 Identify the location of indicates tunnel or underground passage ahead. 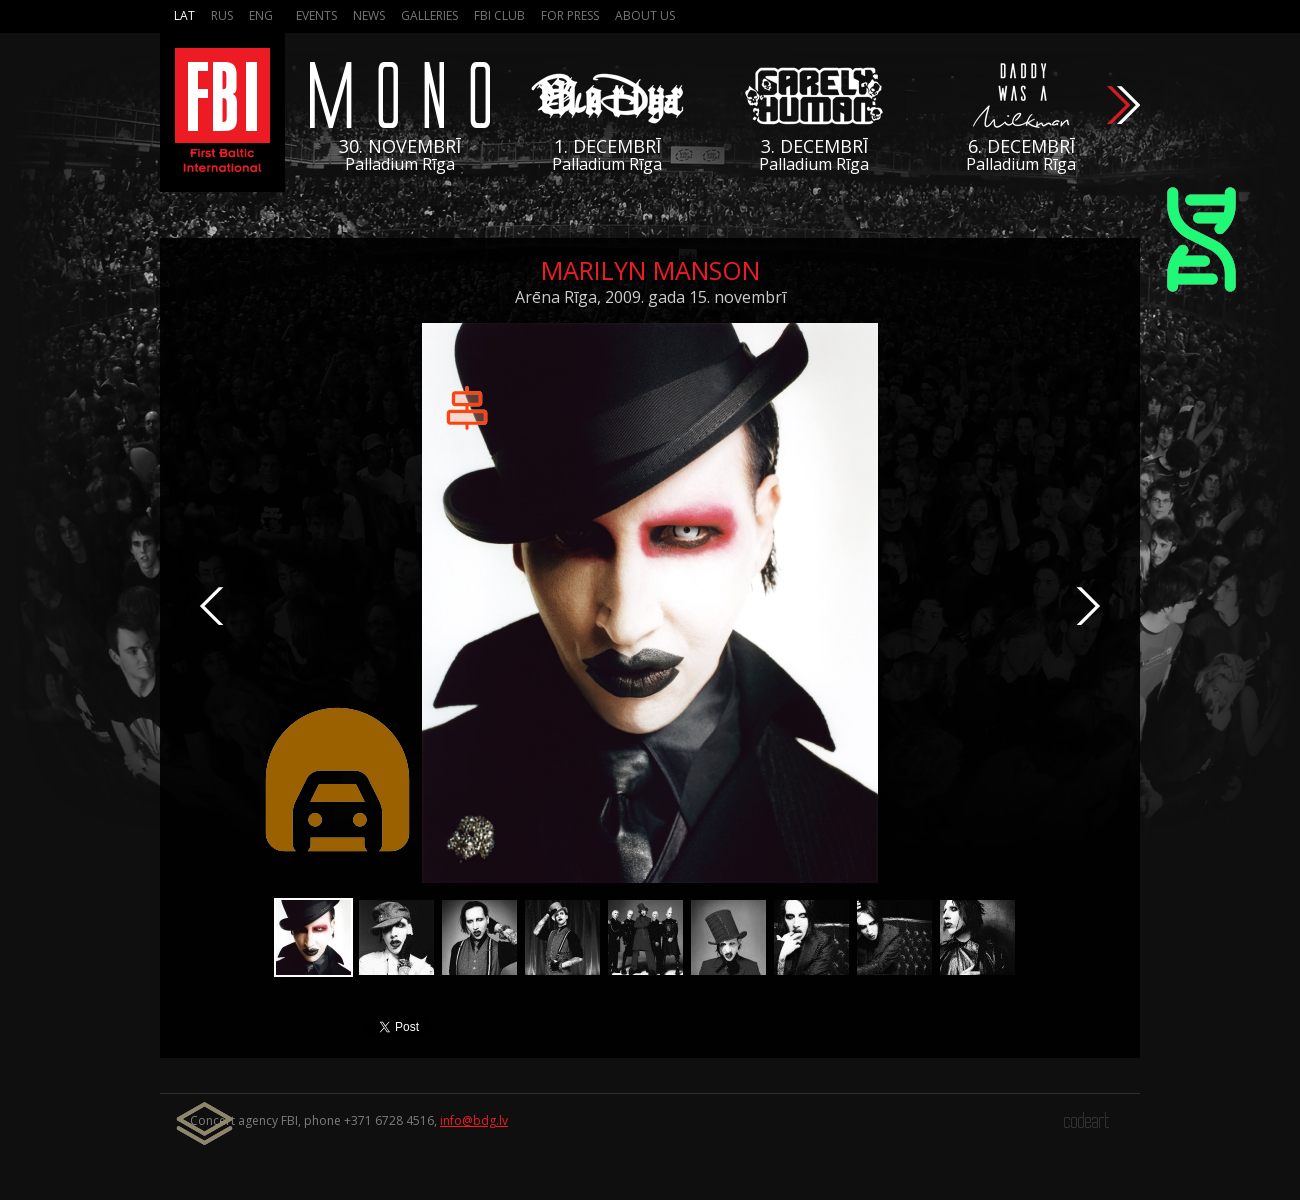
(337, 779).